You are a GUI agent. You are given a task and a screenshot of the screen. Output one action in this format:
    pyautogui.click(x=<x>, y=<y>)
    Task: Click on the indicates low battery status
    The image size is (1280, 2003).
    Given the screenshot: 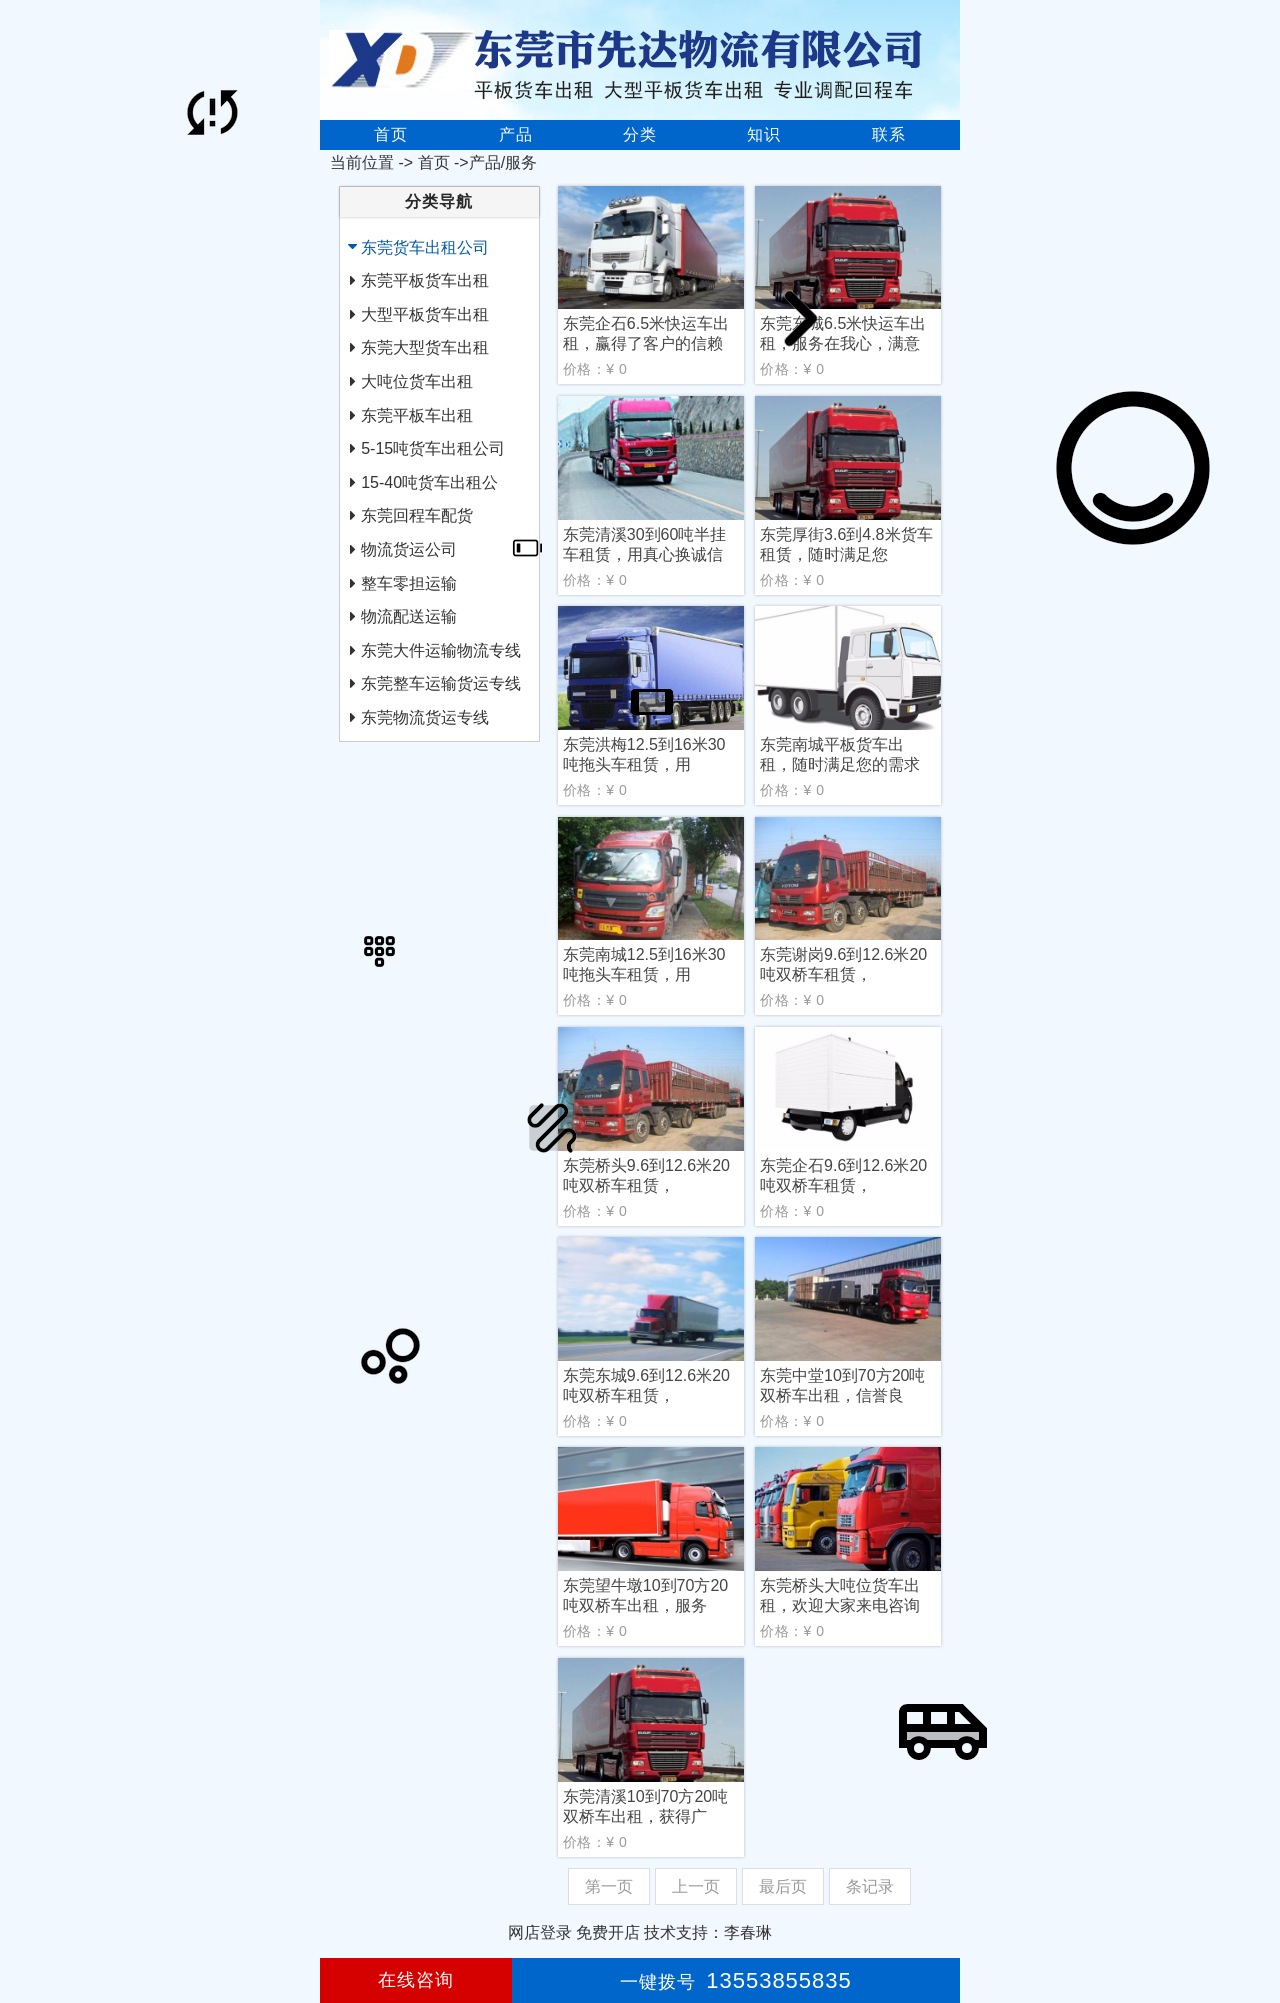 What is the action you would take?
    pyautogui.click(x=527, y=548)
    